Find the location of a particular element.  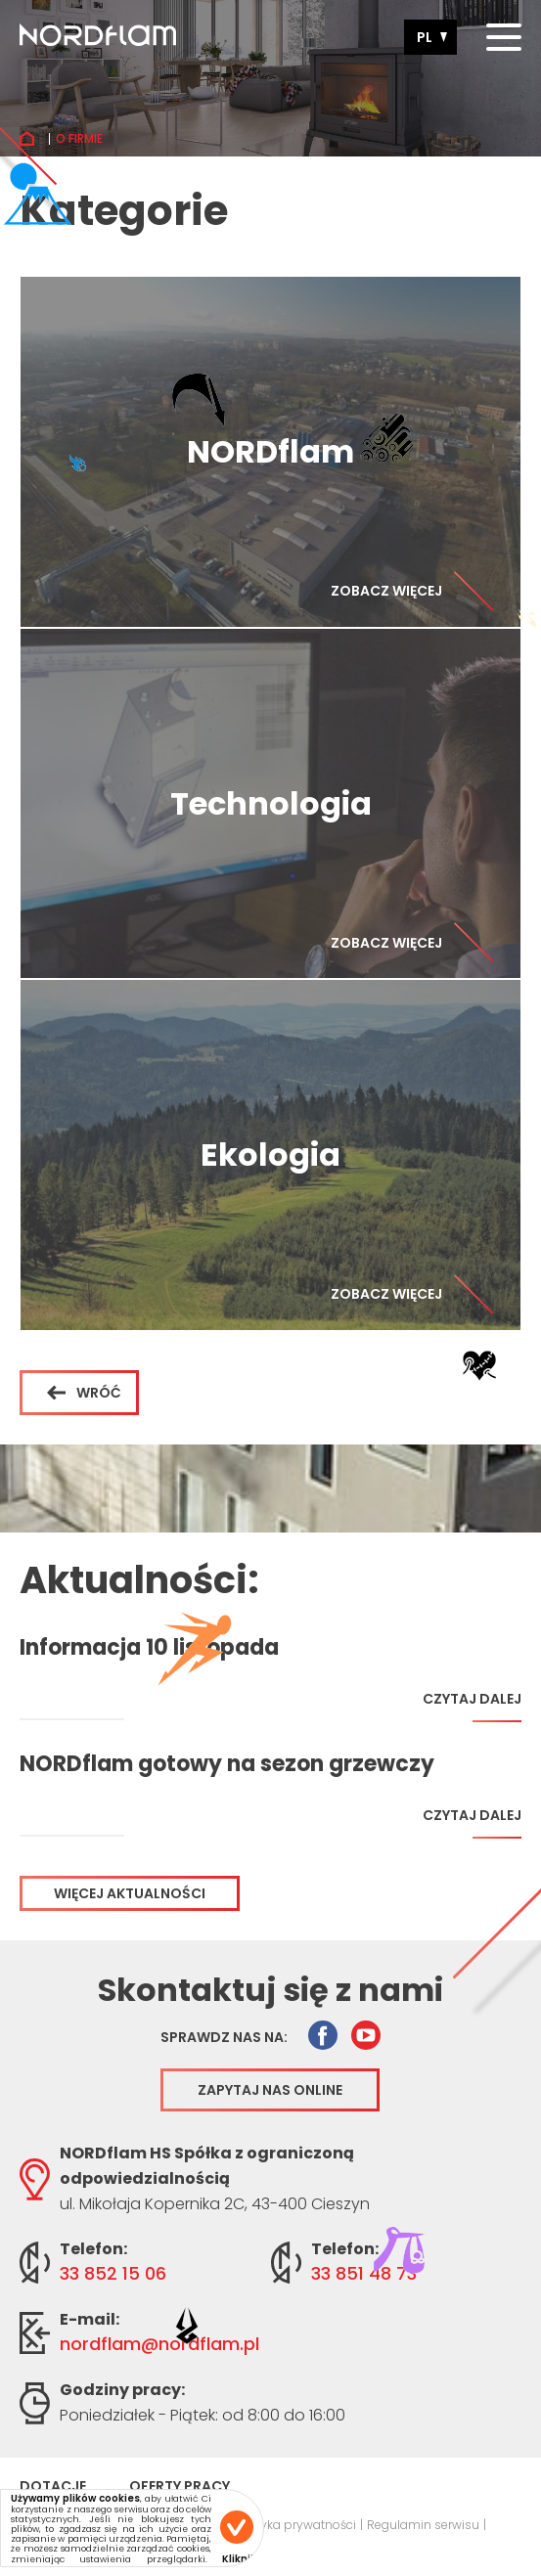

activate sprint or run mode is located at coordinates (194, 1649).